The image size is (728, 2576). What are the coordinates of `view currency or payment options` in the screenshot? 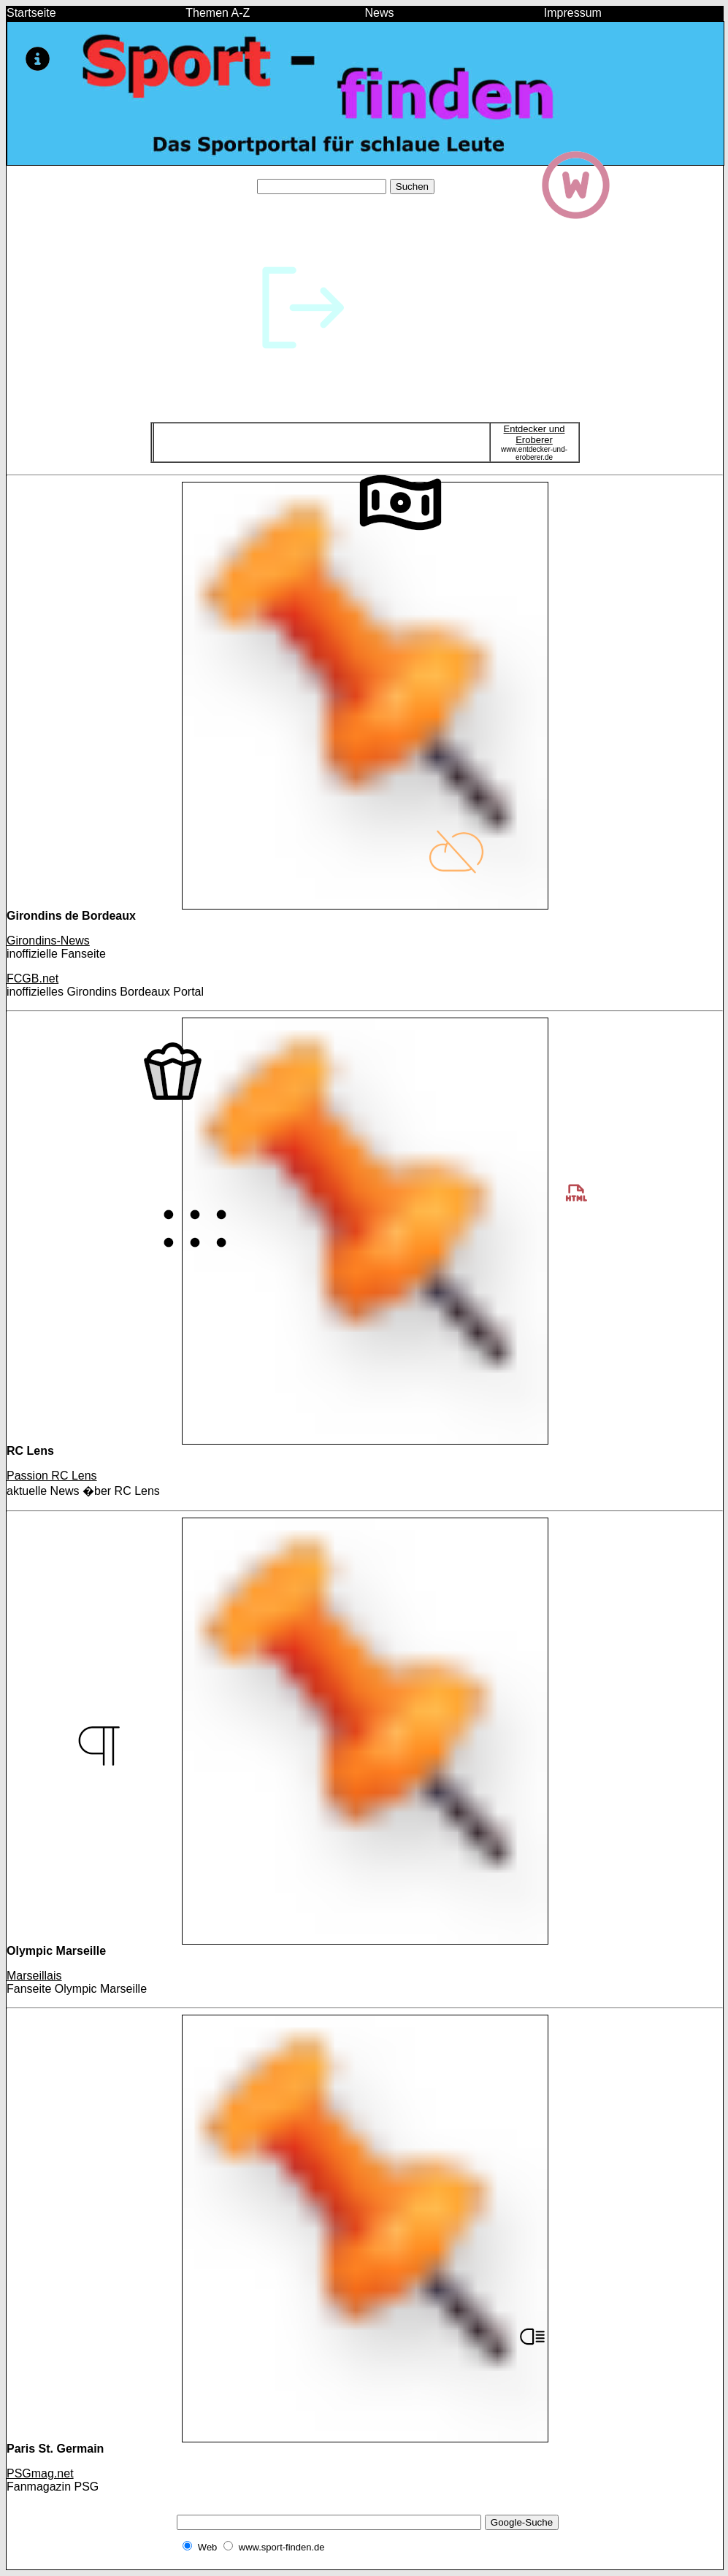 It's located at (400, 502).